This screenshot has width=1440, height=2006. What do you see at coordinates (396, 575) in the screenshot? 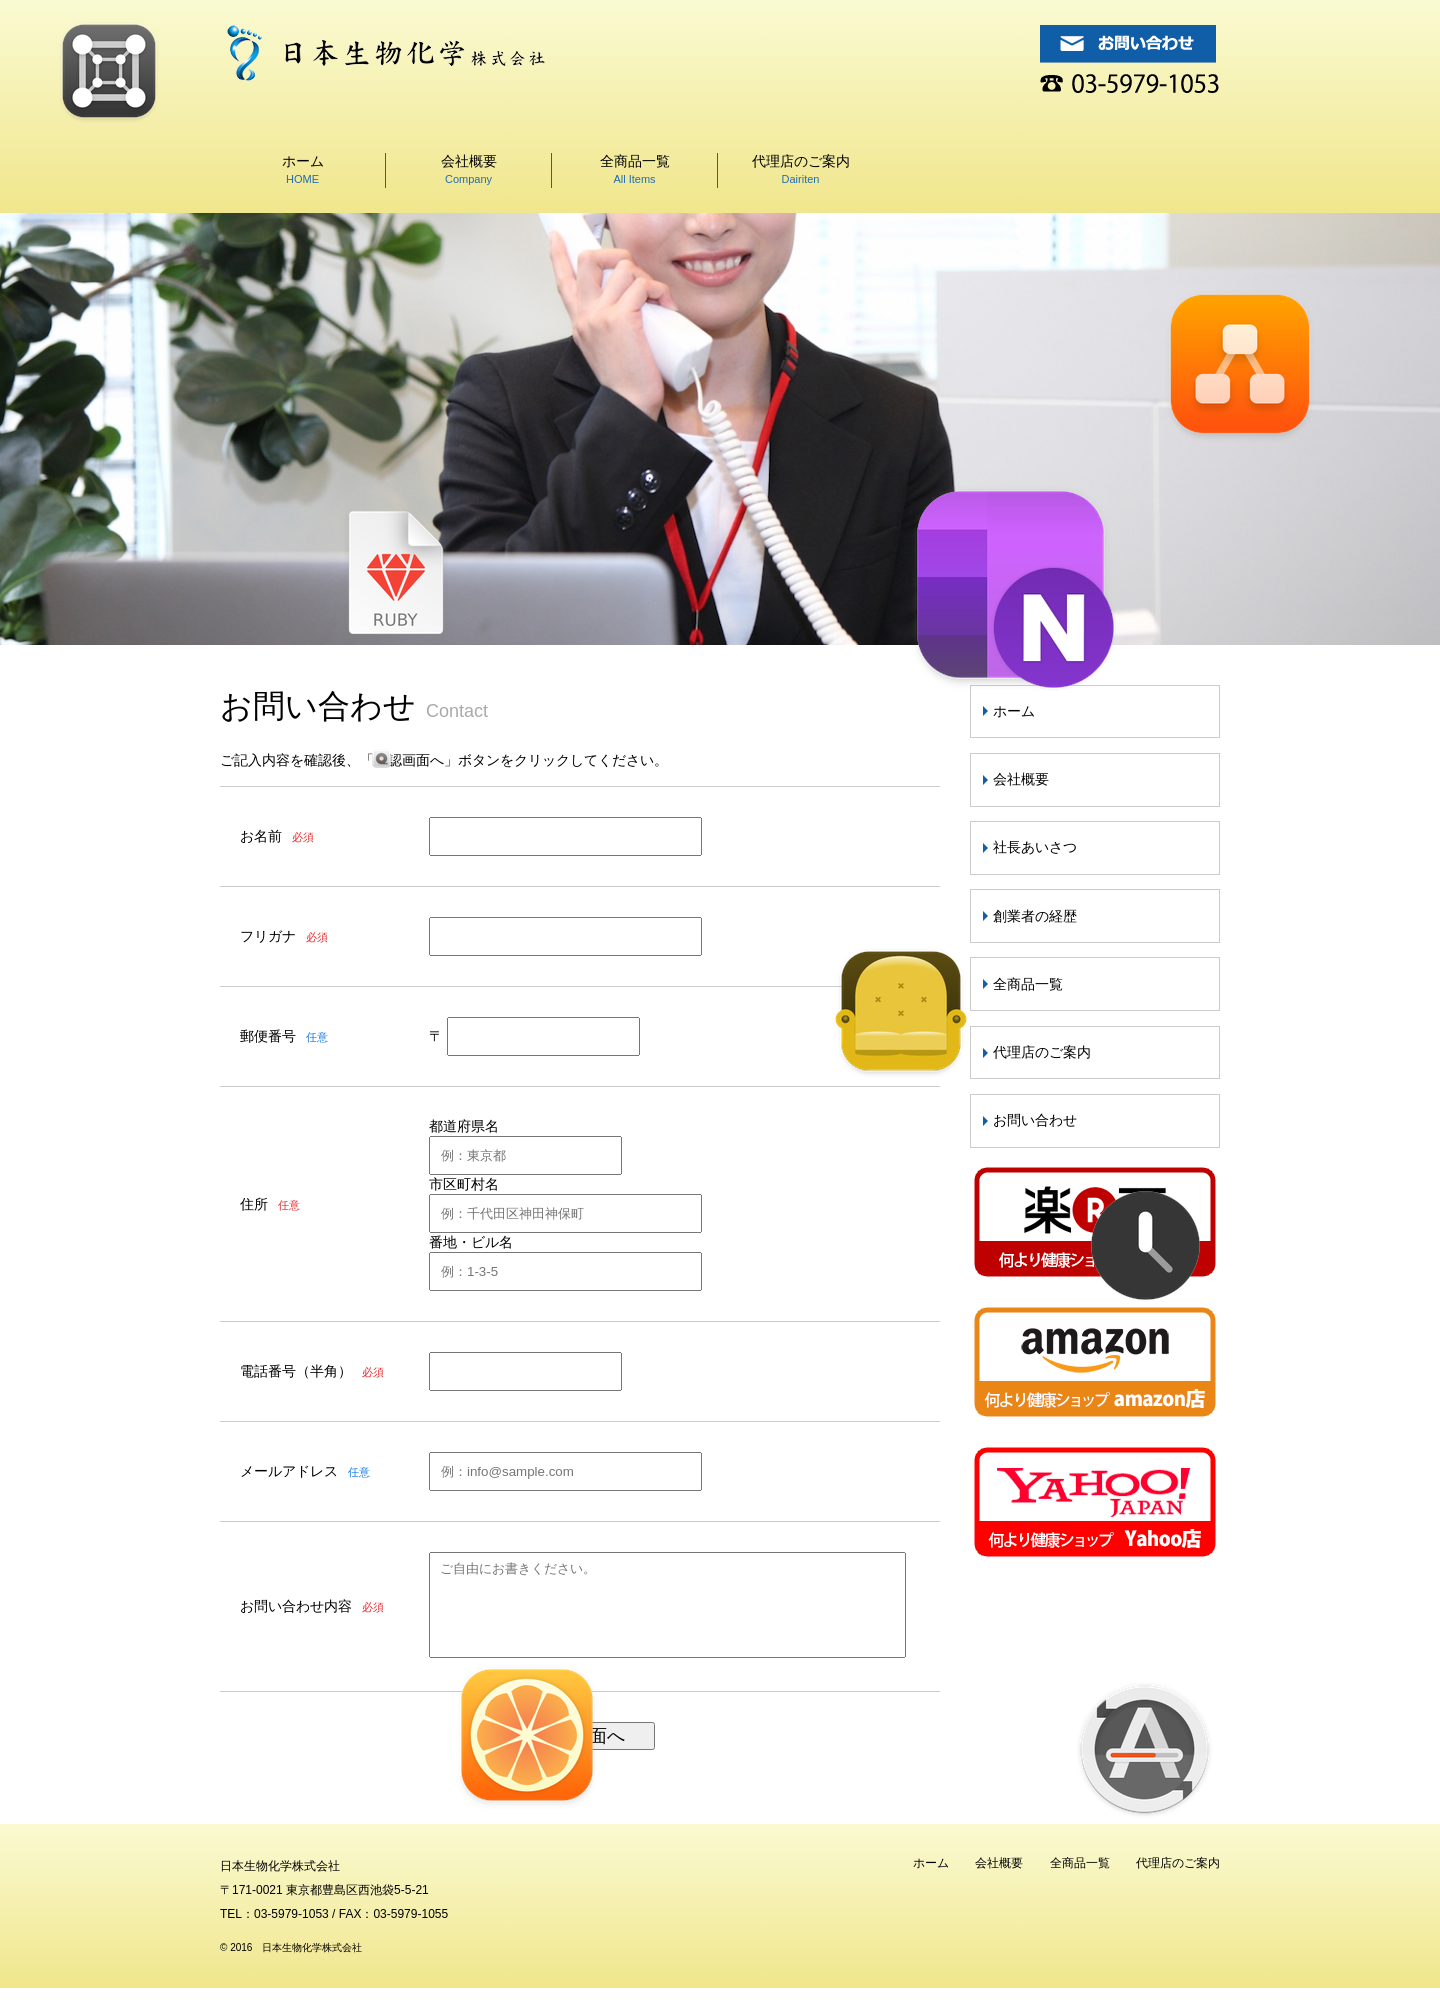
I see `ruby programming language source file` at bounding box center [396, 575].